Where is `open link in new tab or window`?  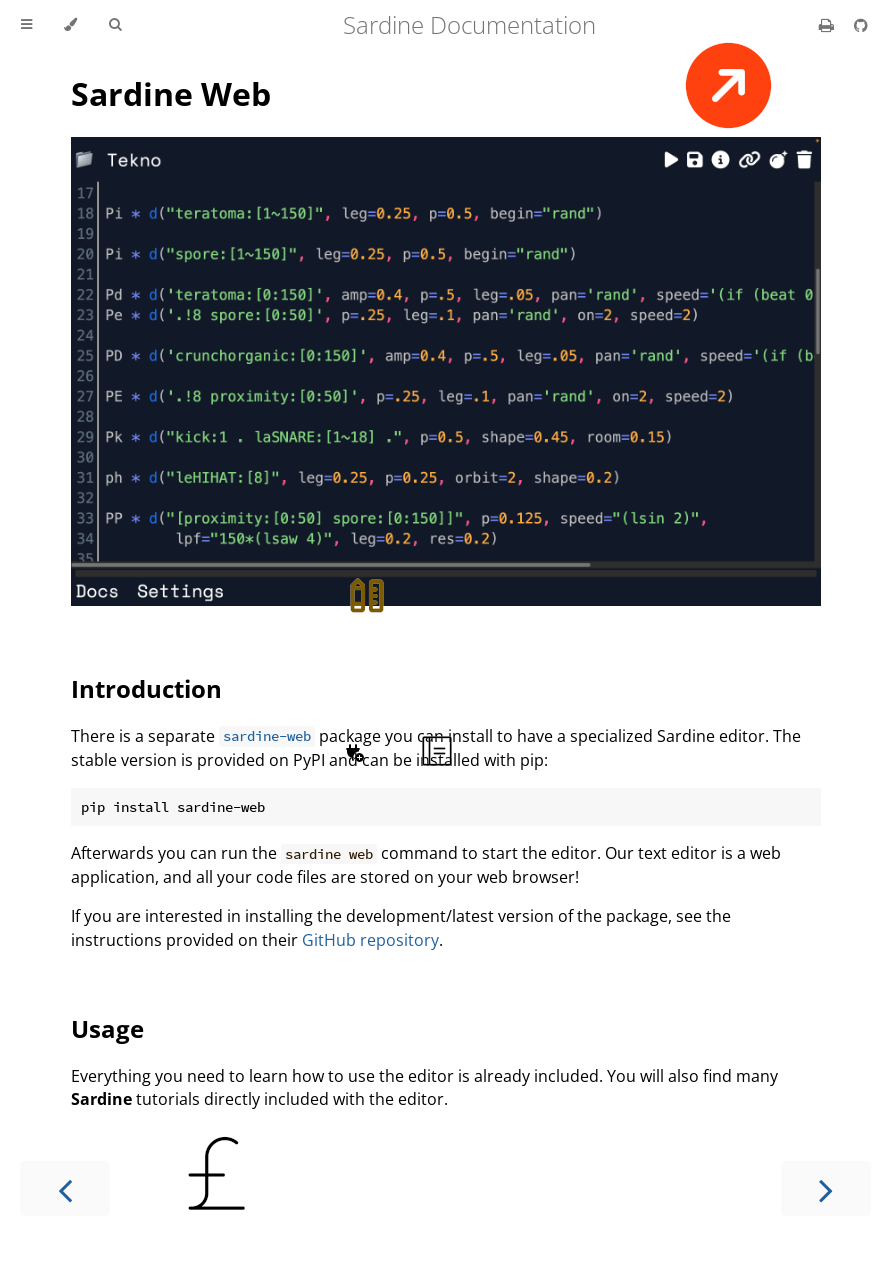 open link in new tab or window is located at coordinates (728, 85).